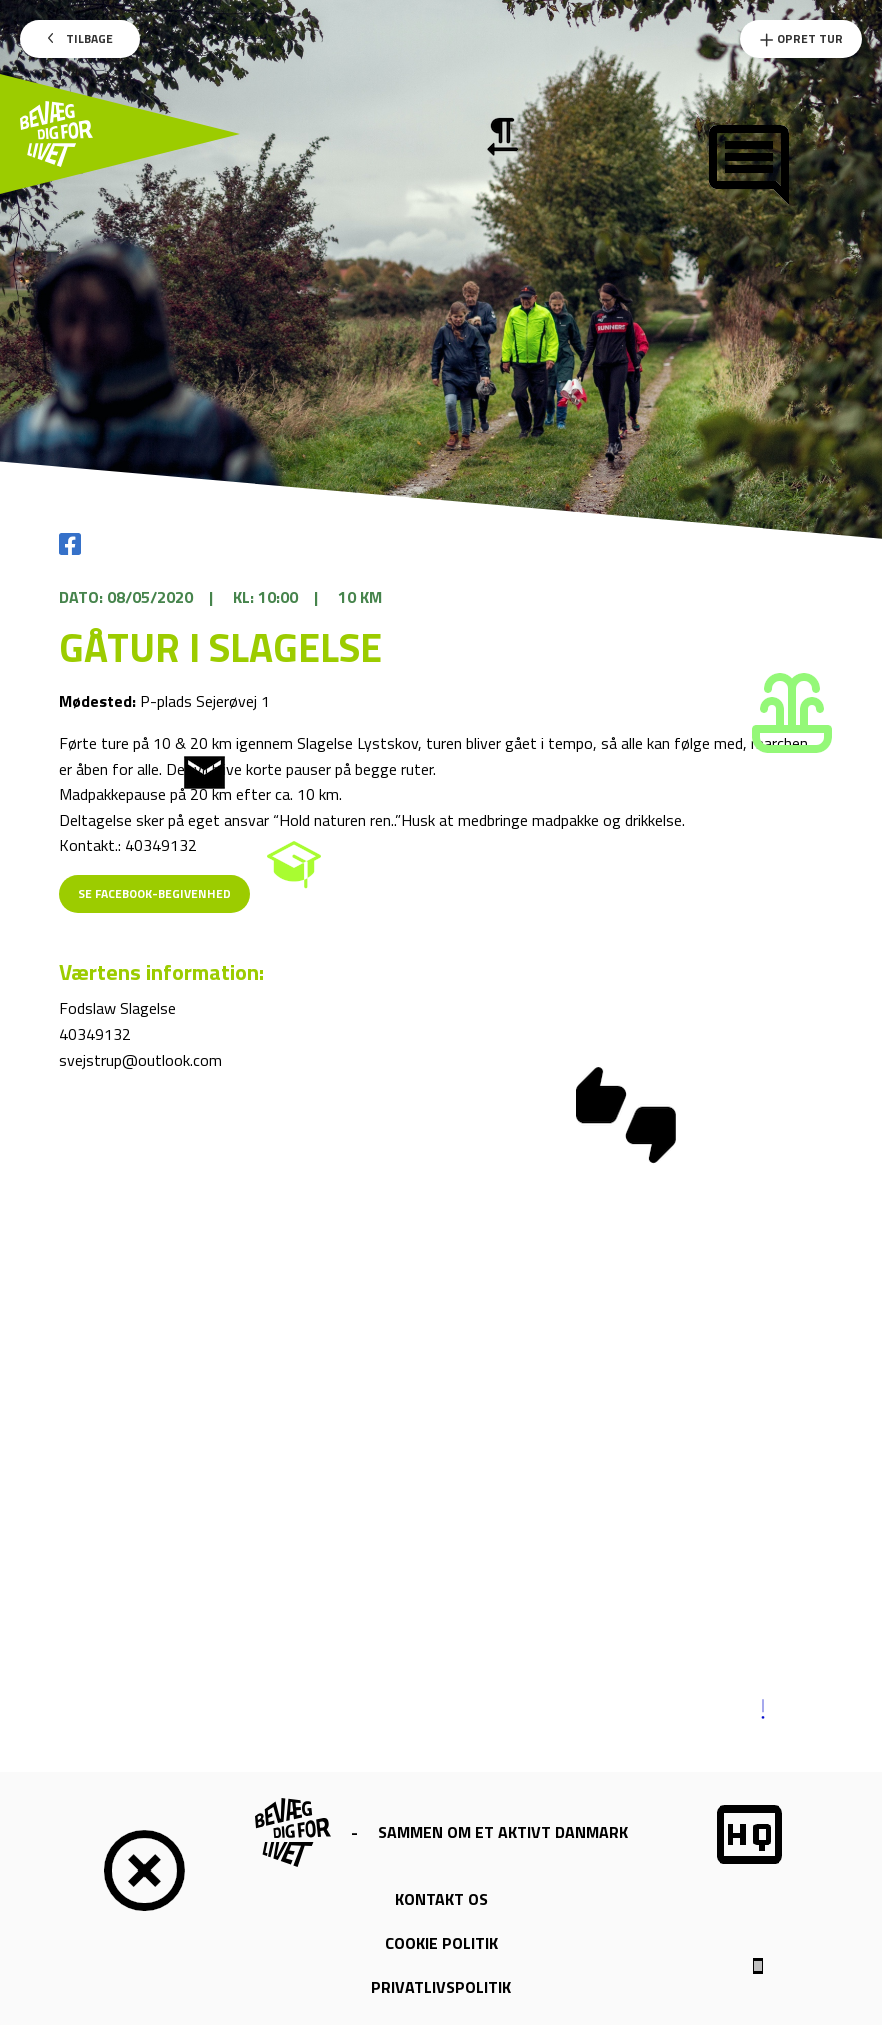 The image size is (882, 2025). Describe the element at coordinates (758, 1966) in the screenshot. I see `switch to mobile view` at that location.